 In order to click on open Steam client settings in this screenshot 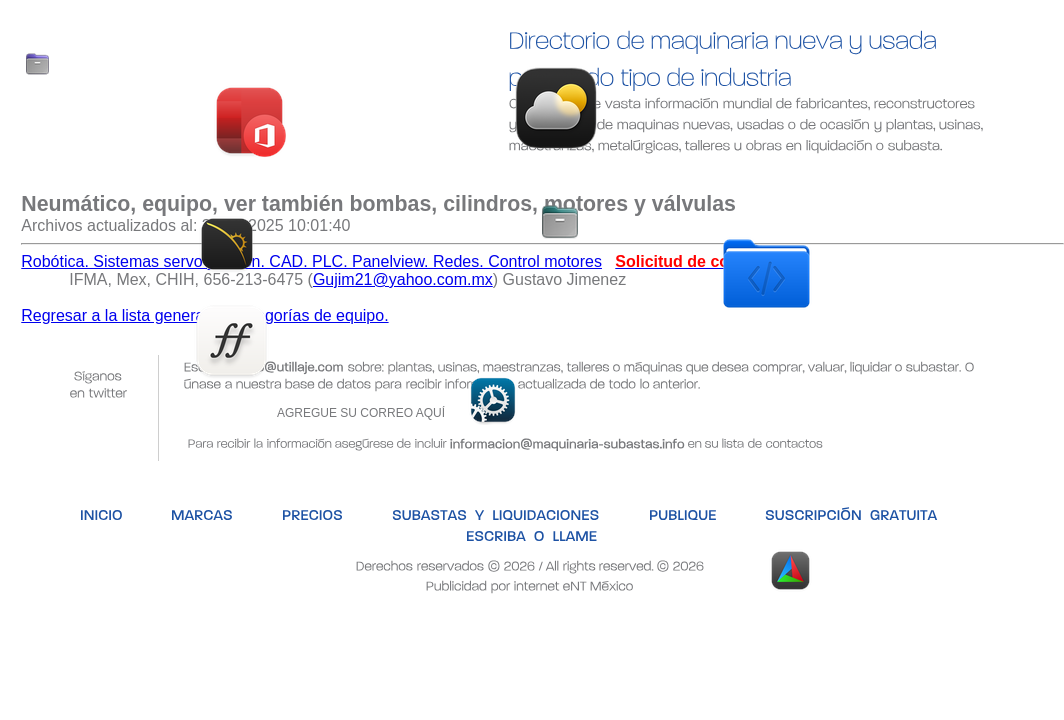, I will do `click(493, 400)`.